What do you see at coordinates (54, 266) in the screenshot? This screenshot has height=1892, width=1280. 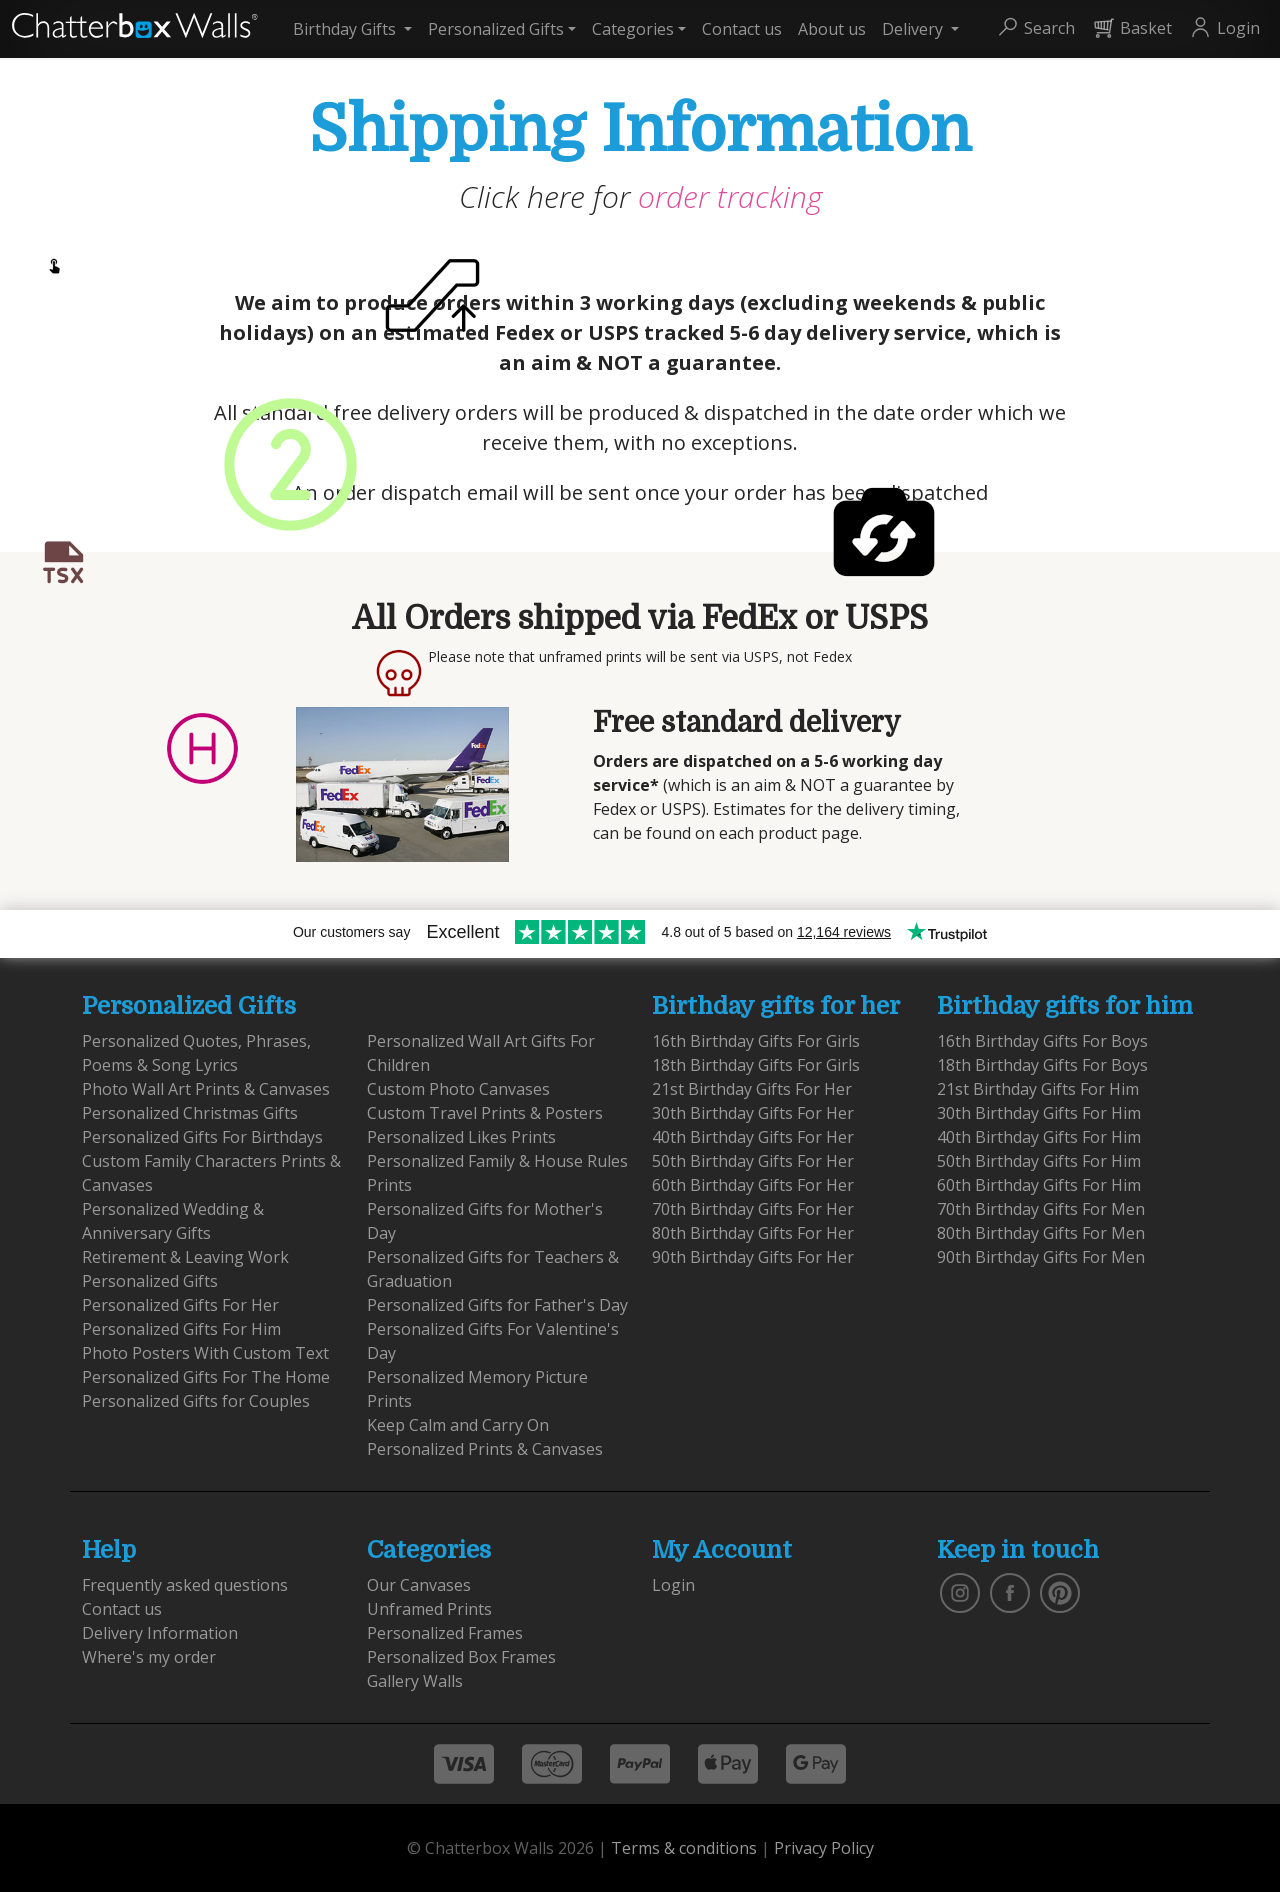 I see `tap to interact with this element` at bounding box center [54, 266].